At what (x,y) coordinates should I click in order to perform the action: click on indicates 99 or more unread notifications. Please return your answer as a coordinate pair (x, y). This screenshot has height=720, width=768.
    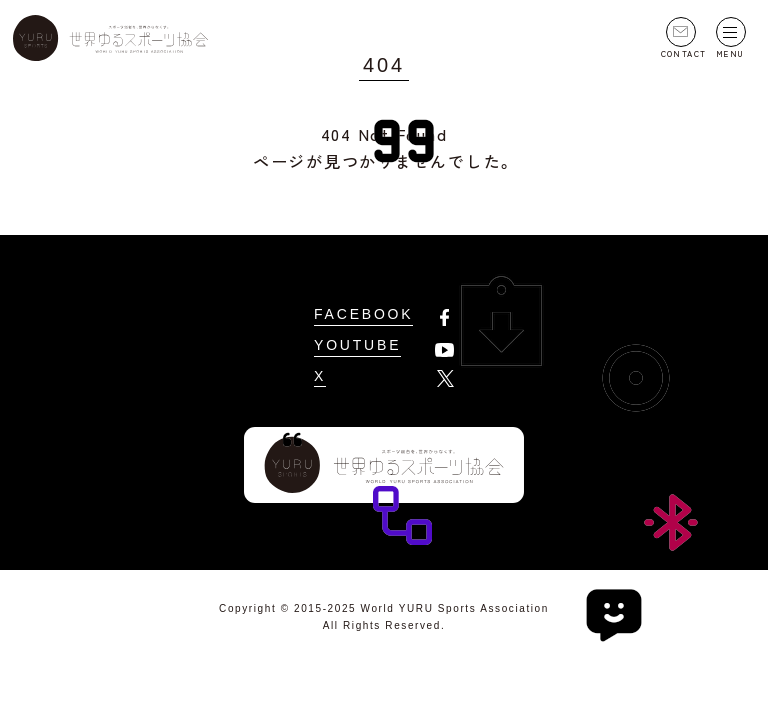
    Looking at the image, I should click on (404, 141).